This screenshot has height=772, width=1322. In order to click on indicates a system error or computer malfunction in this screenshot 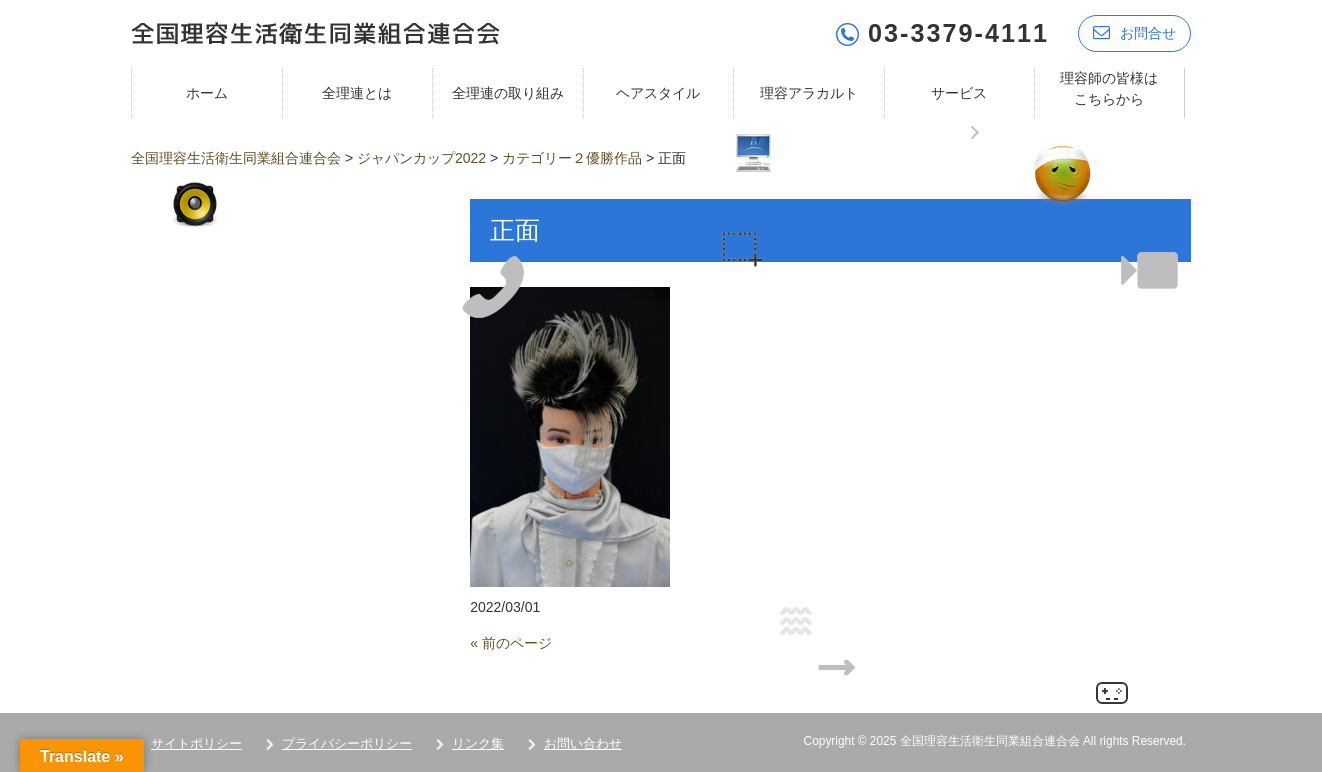, I will do `click(753, 153)`.